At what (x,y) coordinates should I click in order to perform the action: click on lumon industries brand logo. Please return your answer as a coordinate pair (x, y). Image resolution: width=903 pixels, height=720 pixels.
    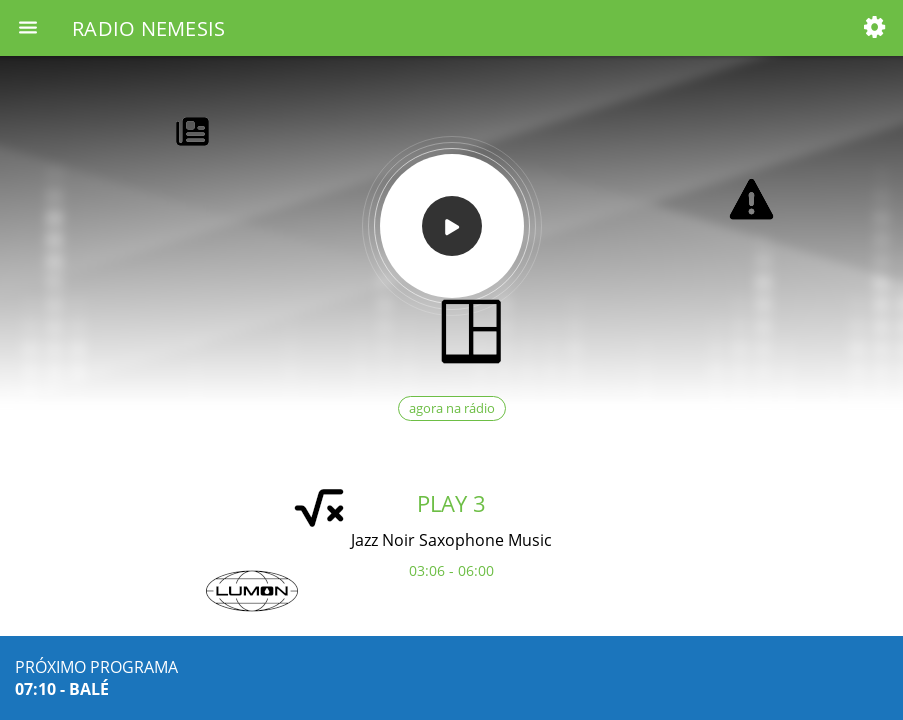
    Looking at the image, I should click on (252, 591).